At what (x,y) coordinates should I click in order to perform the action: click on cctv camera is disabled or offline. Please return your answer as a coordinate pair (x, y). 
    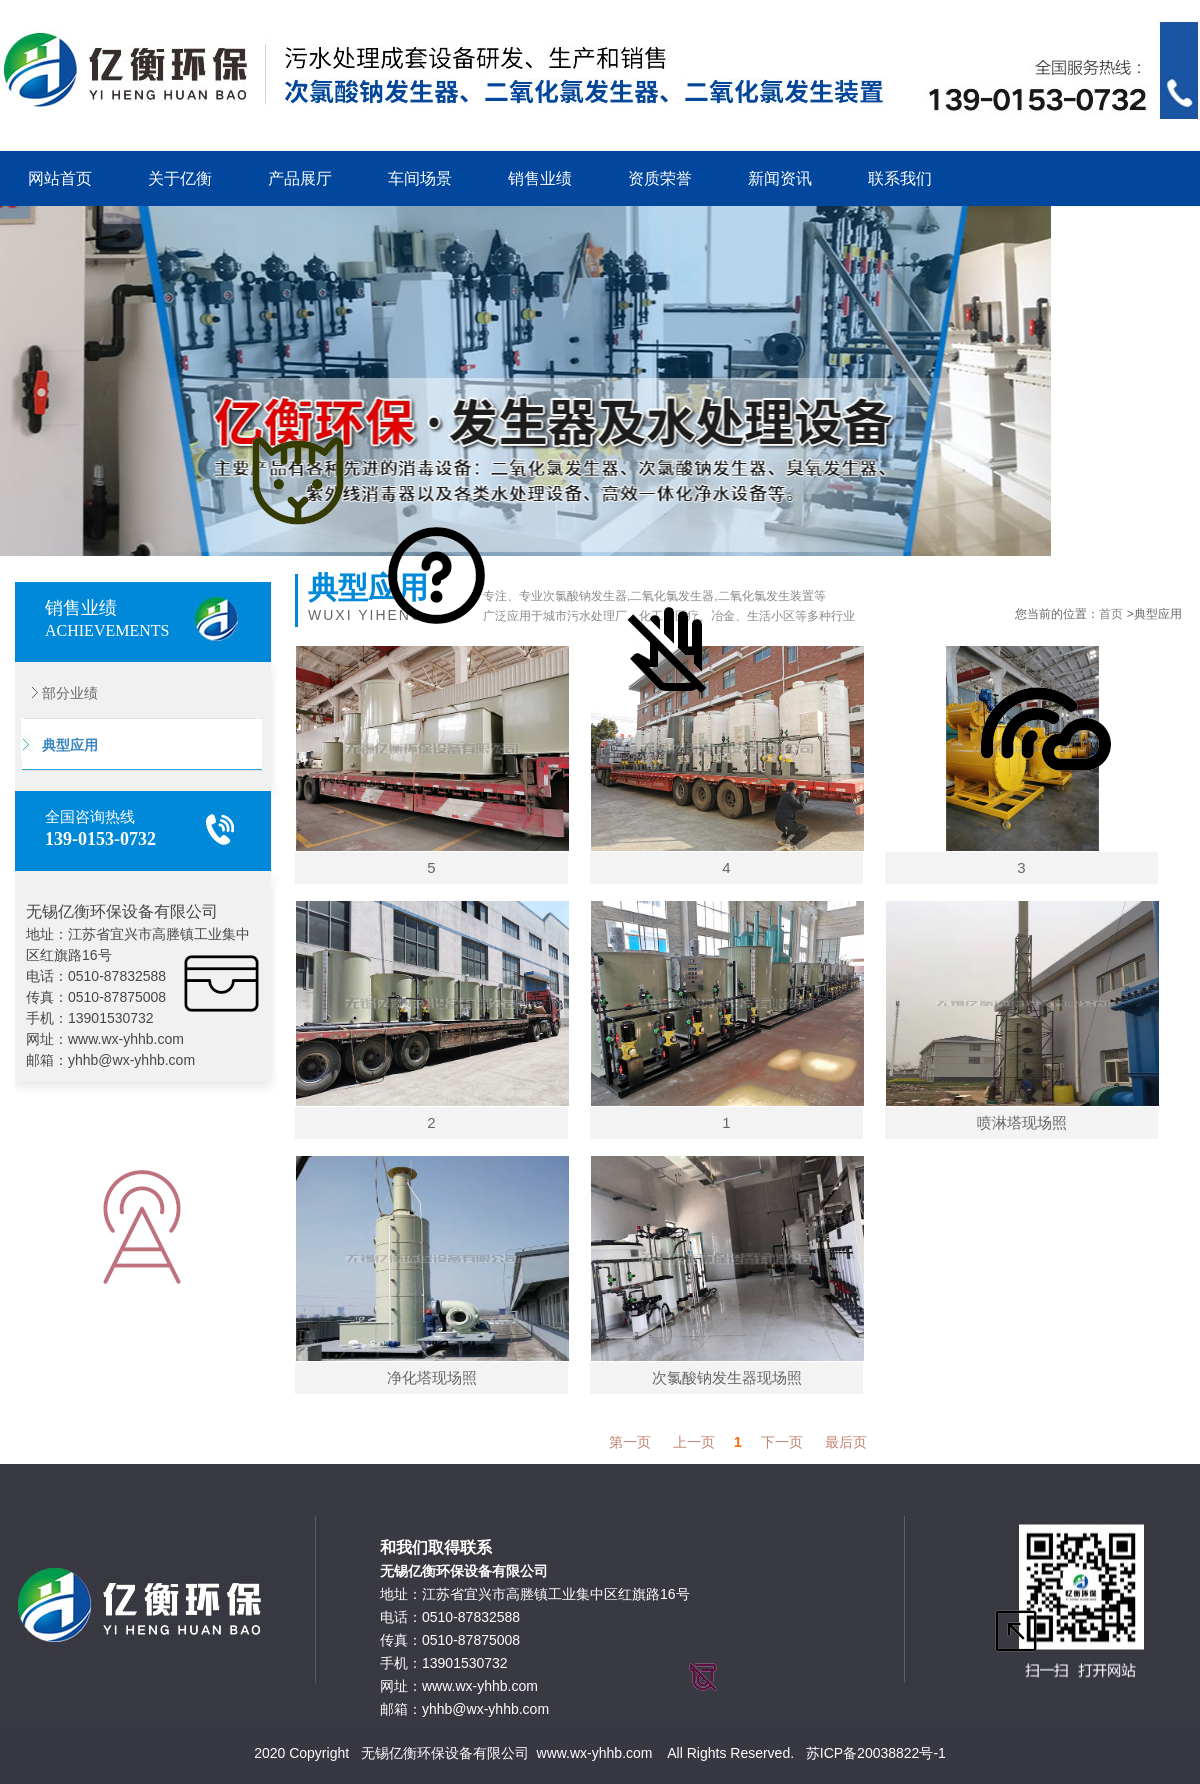
    Looking at the image, I should click on (703, 1677).